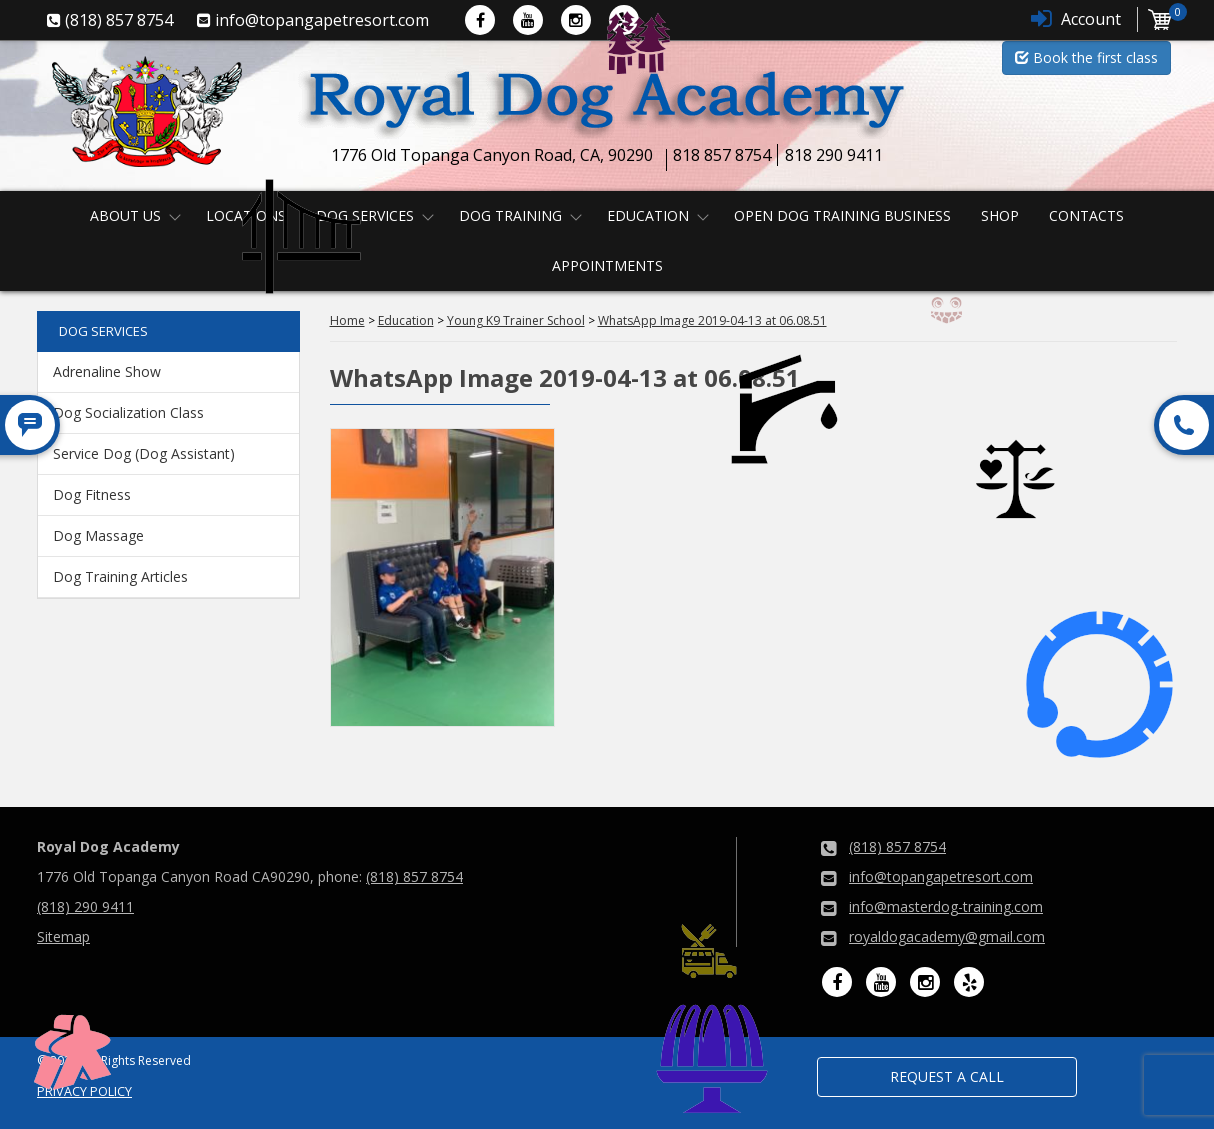 Image resolution: width=1214 pixels, height=1129 pixels. What do you see at coordinates (712, 1052) in the screenshot?
I see `dessert or sweet treat category in a game menu` at bounding box center [712, 1052].